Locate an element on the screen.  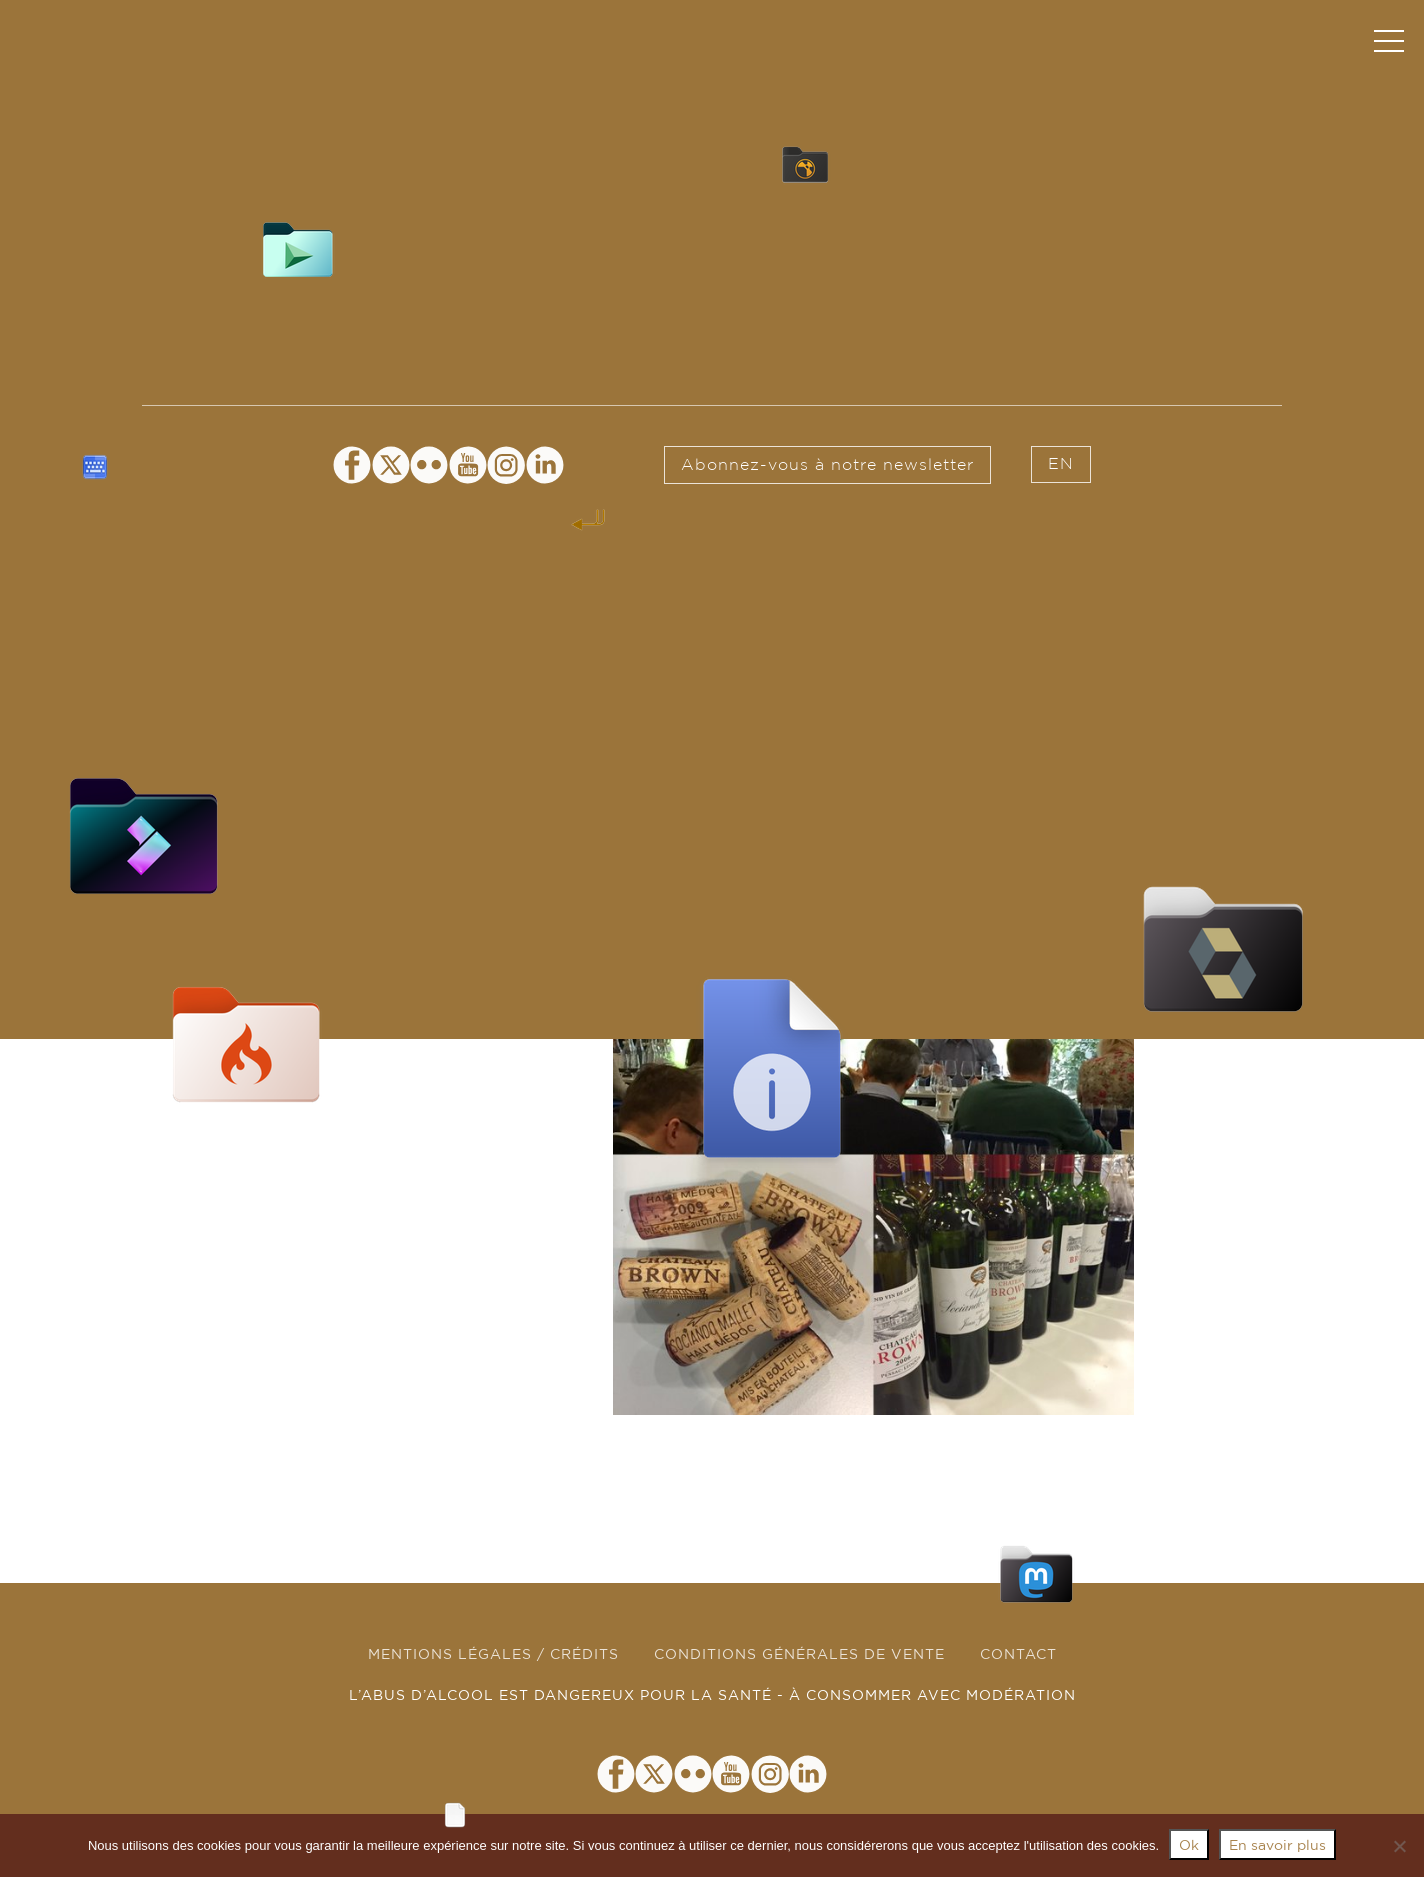
codeigniter framework project folder is located at coordinates (245, 1048).